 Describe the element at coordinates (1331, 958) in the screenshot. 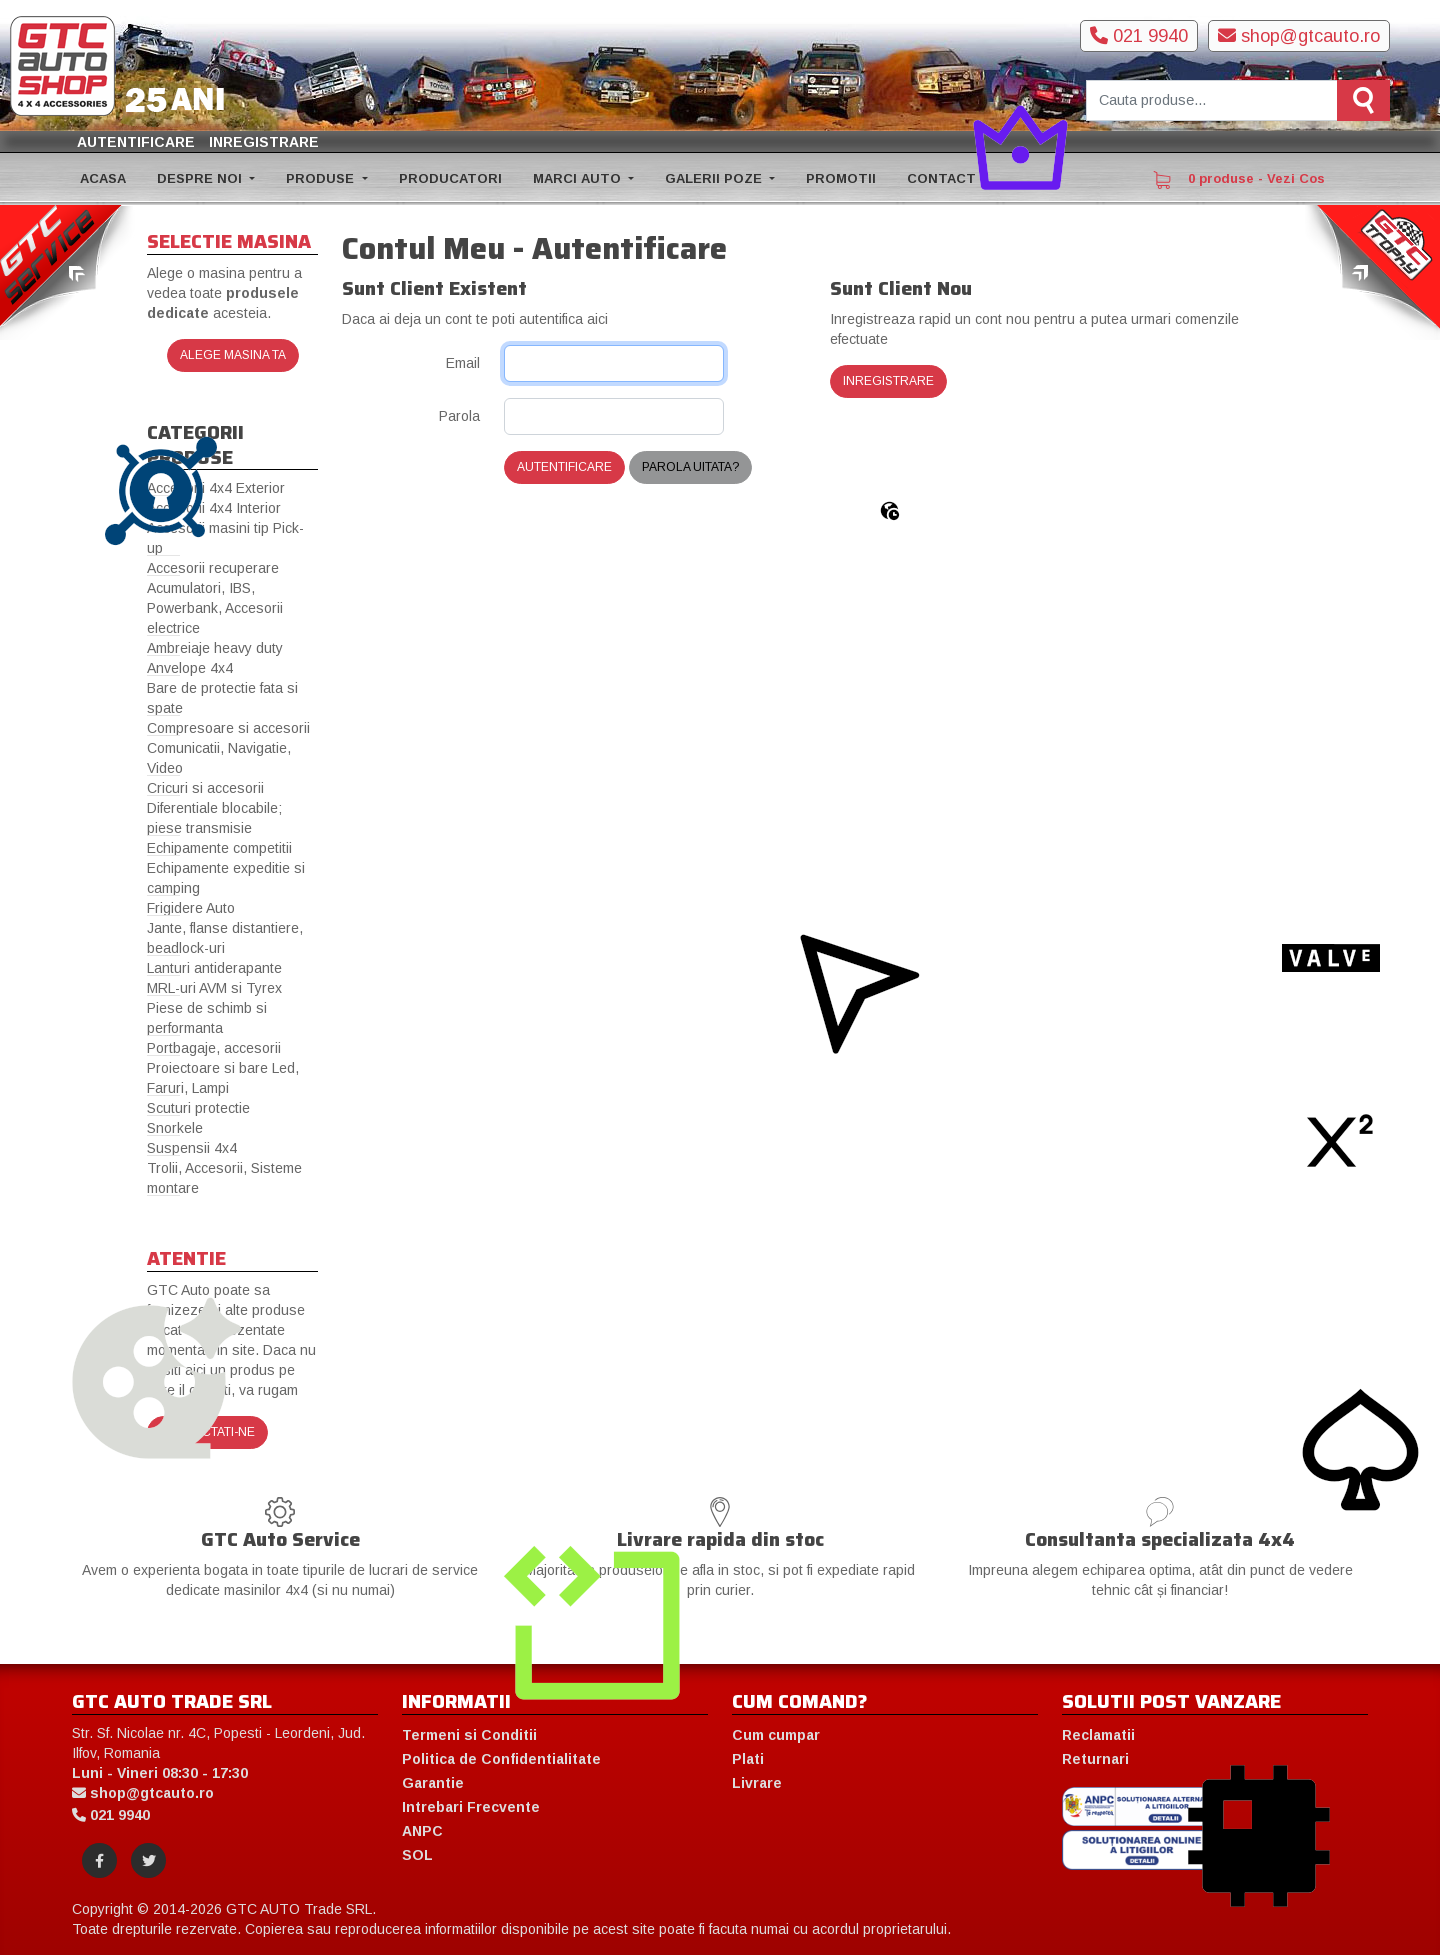

I see `valve corporation logo` at that location.